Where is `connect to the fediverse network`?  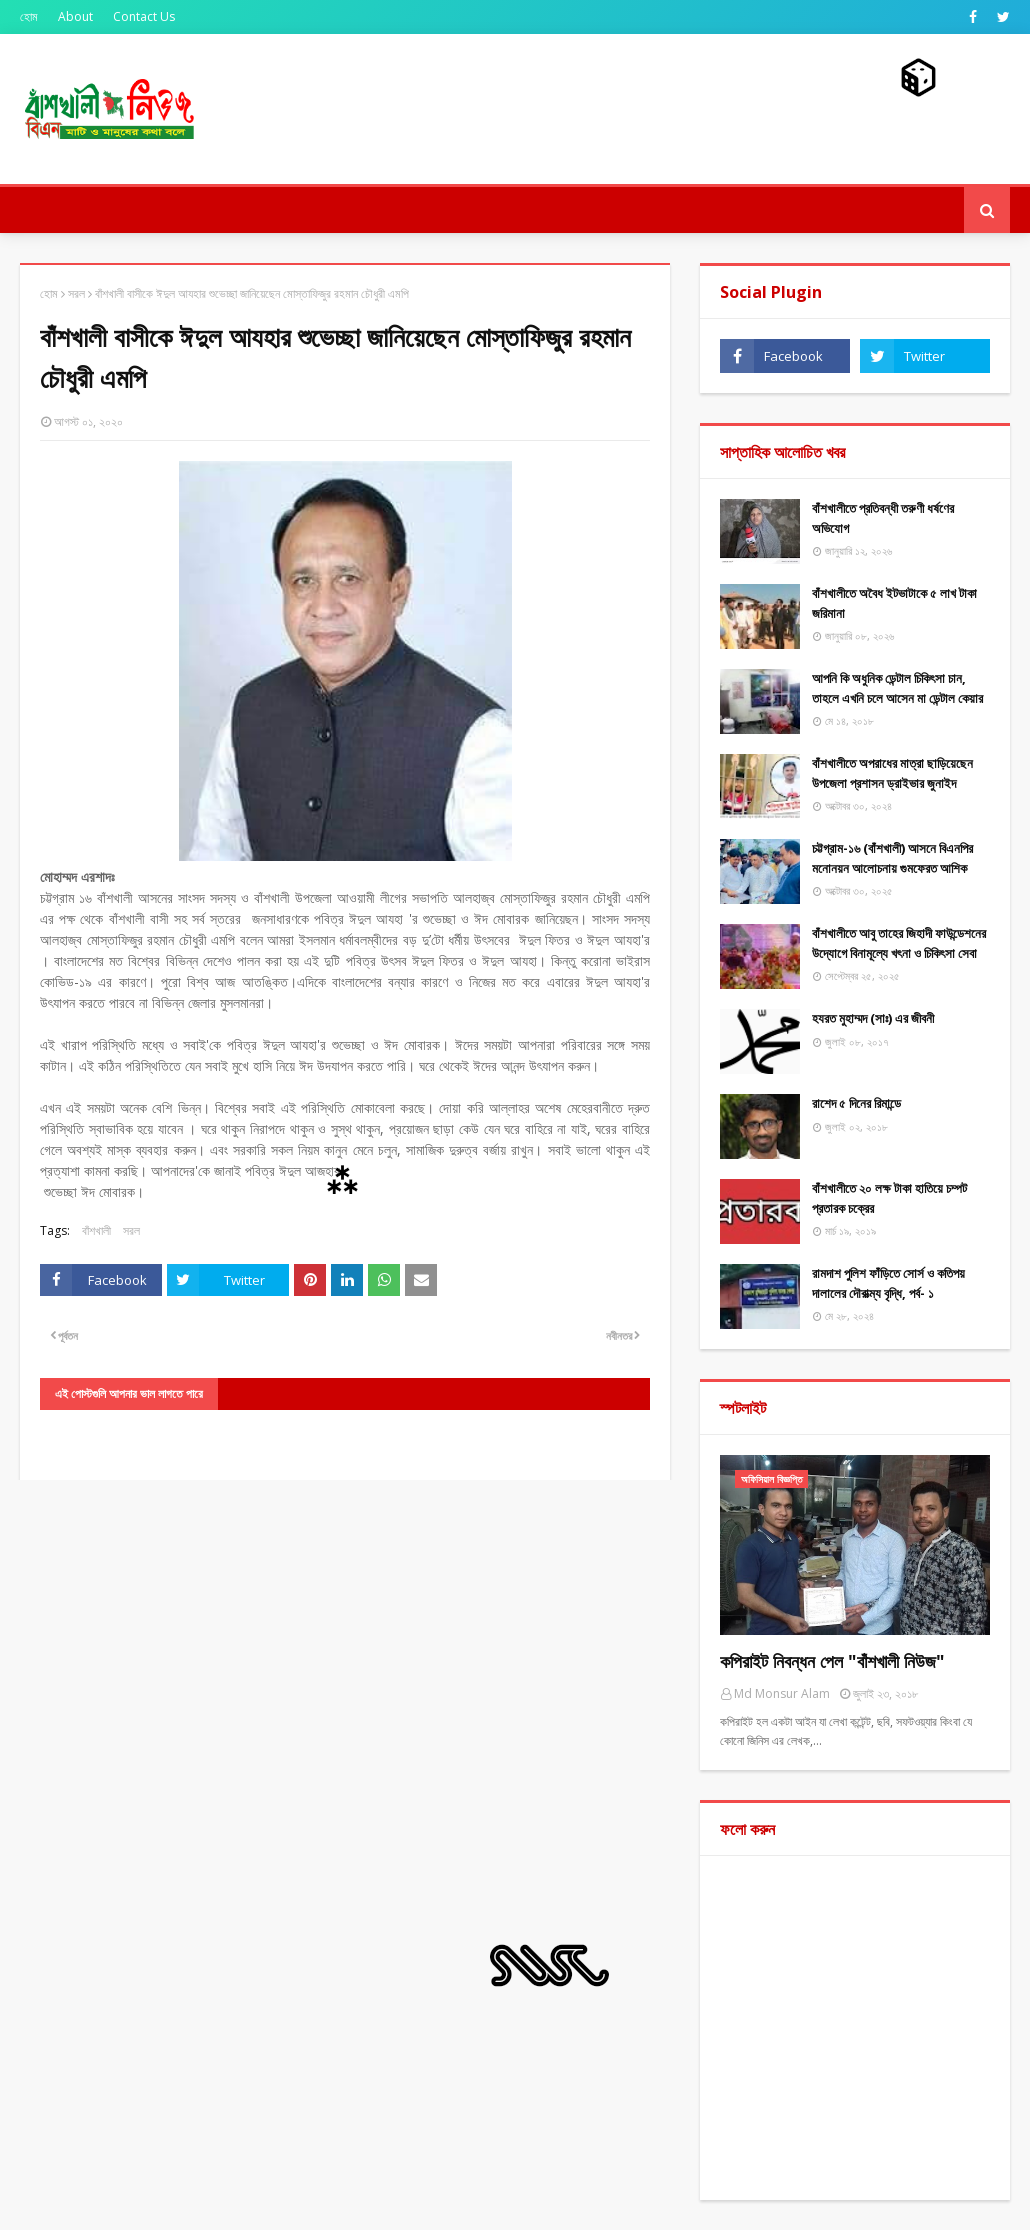 connect to the fediverse network is located at coordinates (342, 1180).